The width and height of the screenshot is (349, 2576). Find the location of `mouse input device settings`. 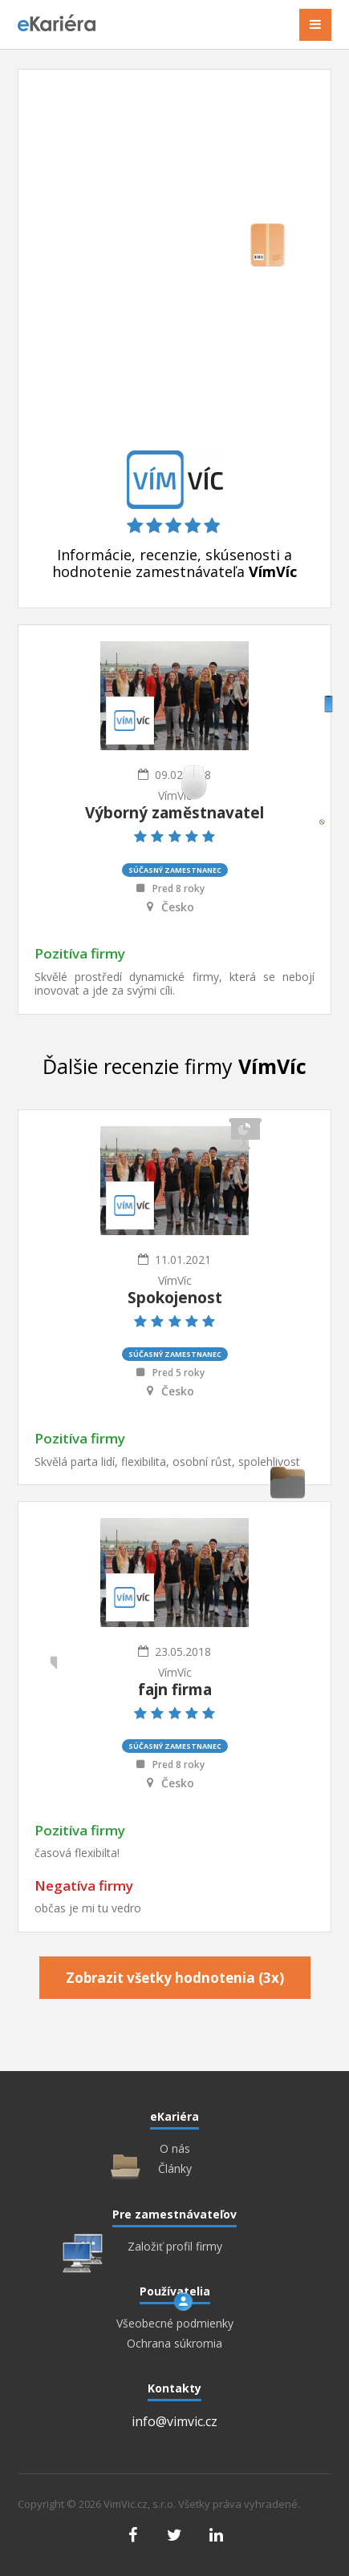

mouse input device settings is located at coordinates (194, 782).